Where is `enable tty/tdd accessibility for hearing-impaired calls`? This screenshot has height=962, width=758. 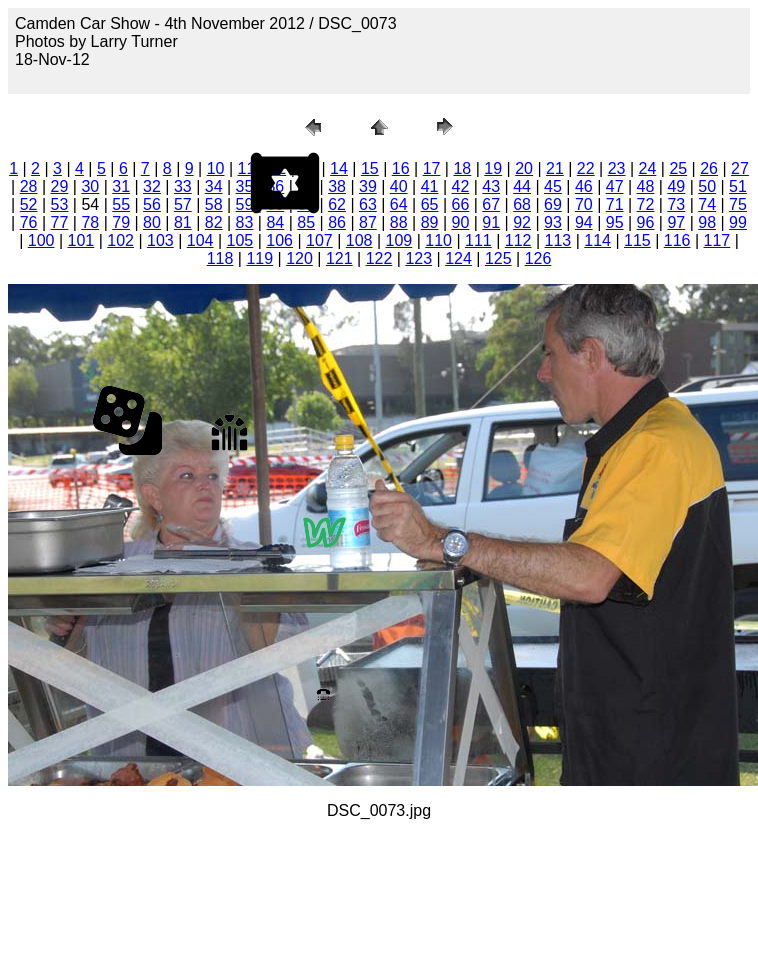
enable tty/tdd accessibility for hearing-impaired calls is located at coordinates (323, 694).